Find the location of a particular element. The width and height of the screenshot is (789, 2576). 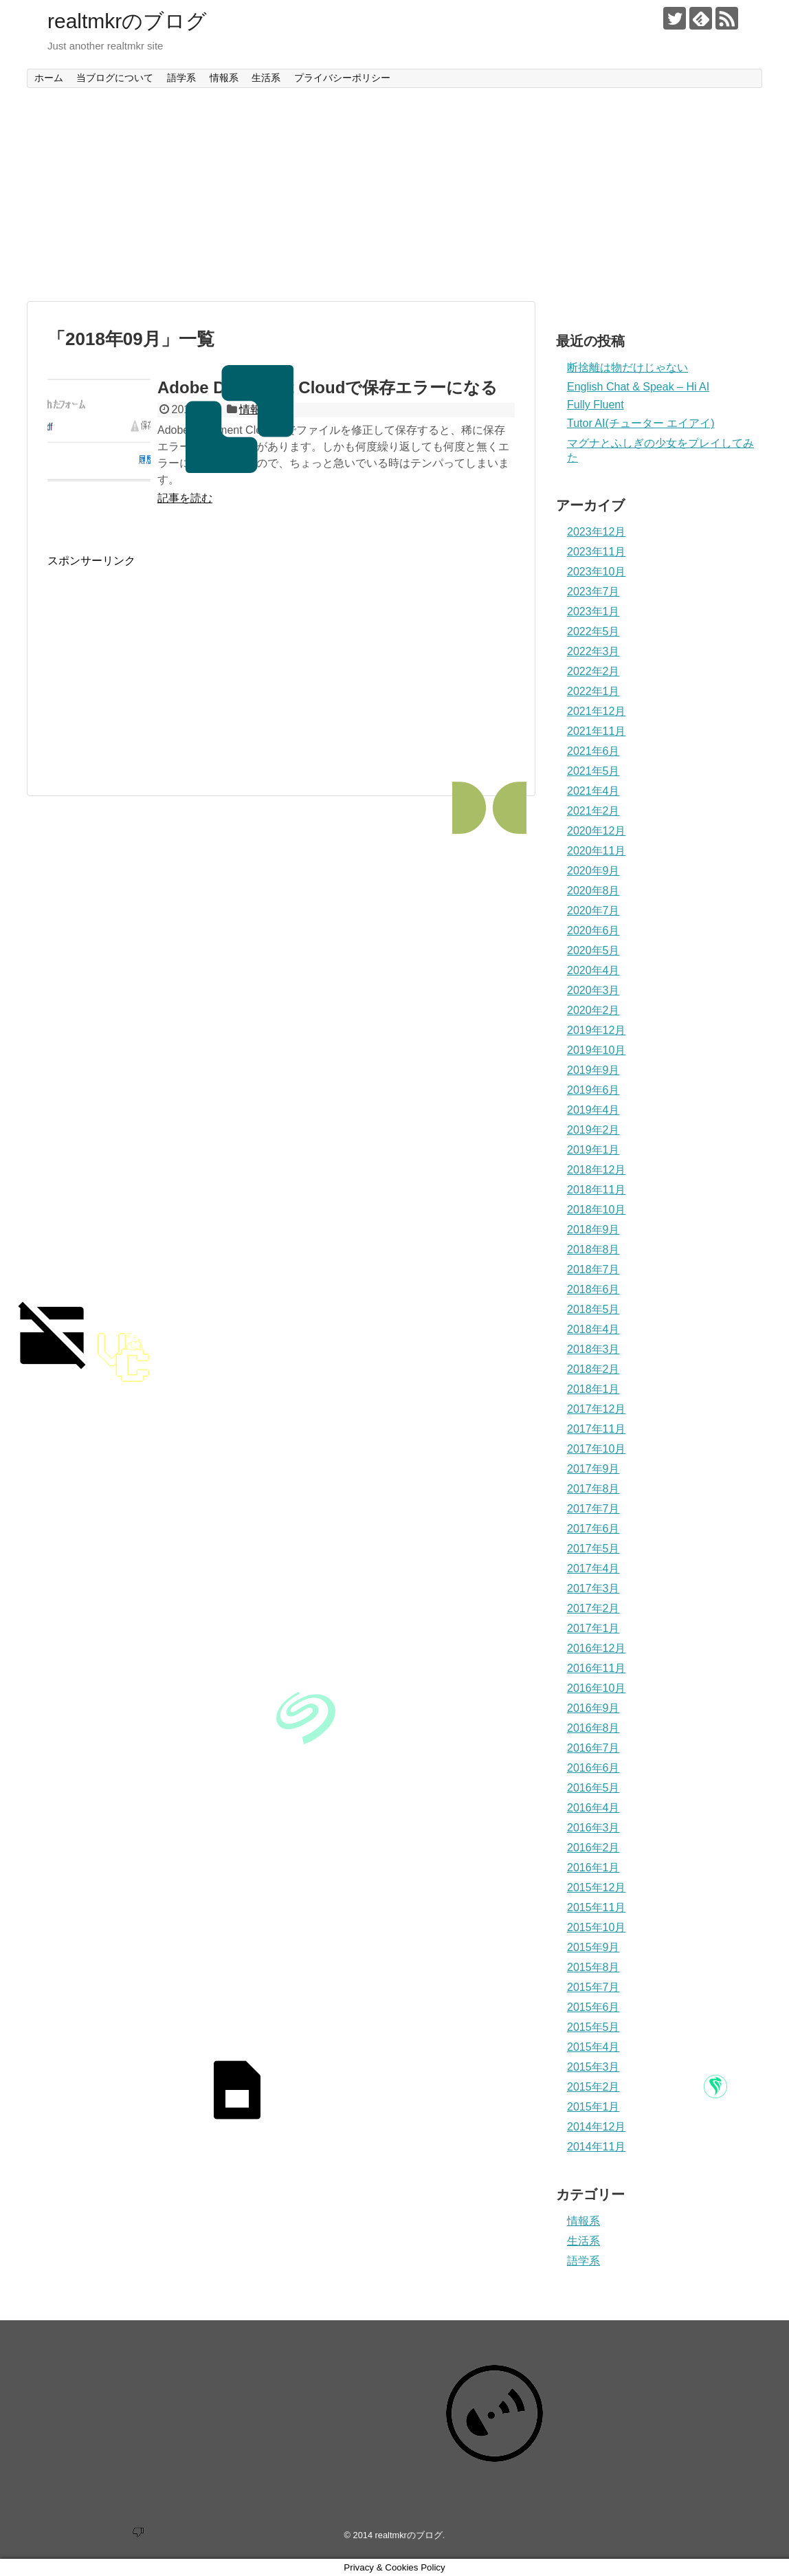

open traccar gps tracking app is located at coordinates (494, 2413).